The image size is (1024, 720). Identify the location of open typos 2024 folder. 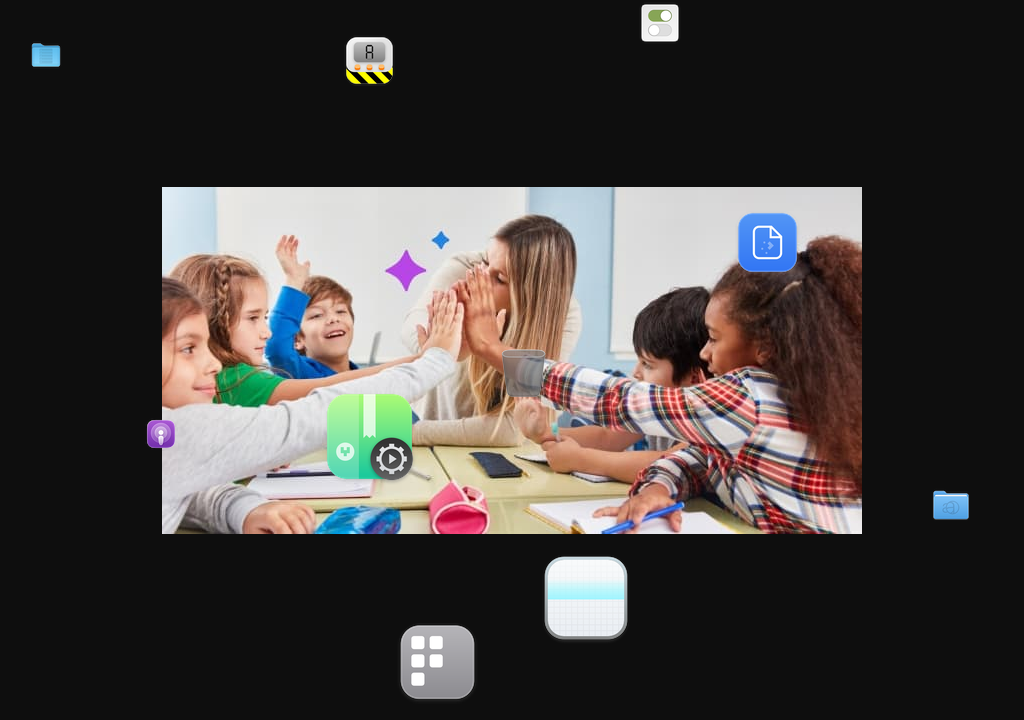
(951, 505).